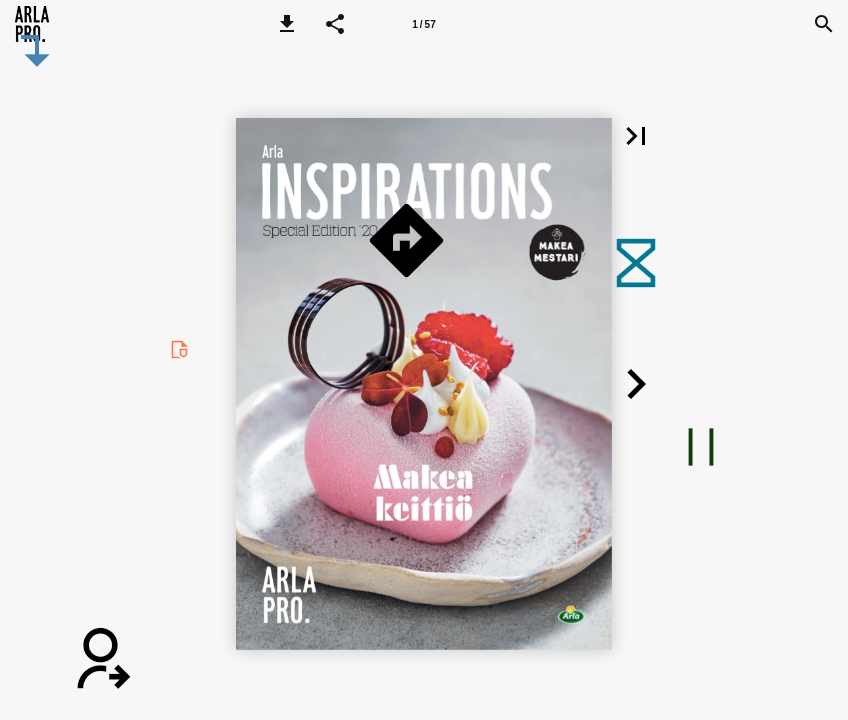 This screenshot has width=848, height=720. What do you see at coordinates (636, 263) in the screenshot?
I see `indicates a process is in progress or loading` at bounding box center [636, 263].